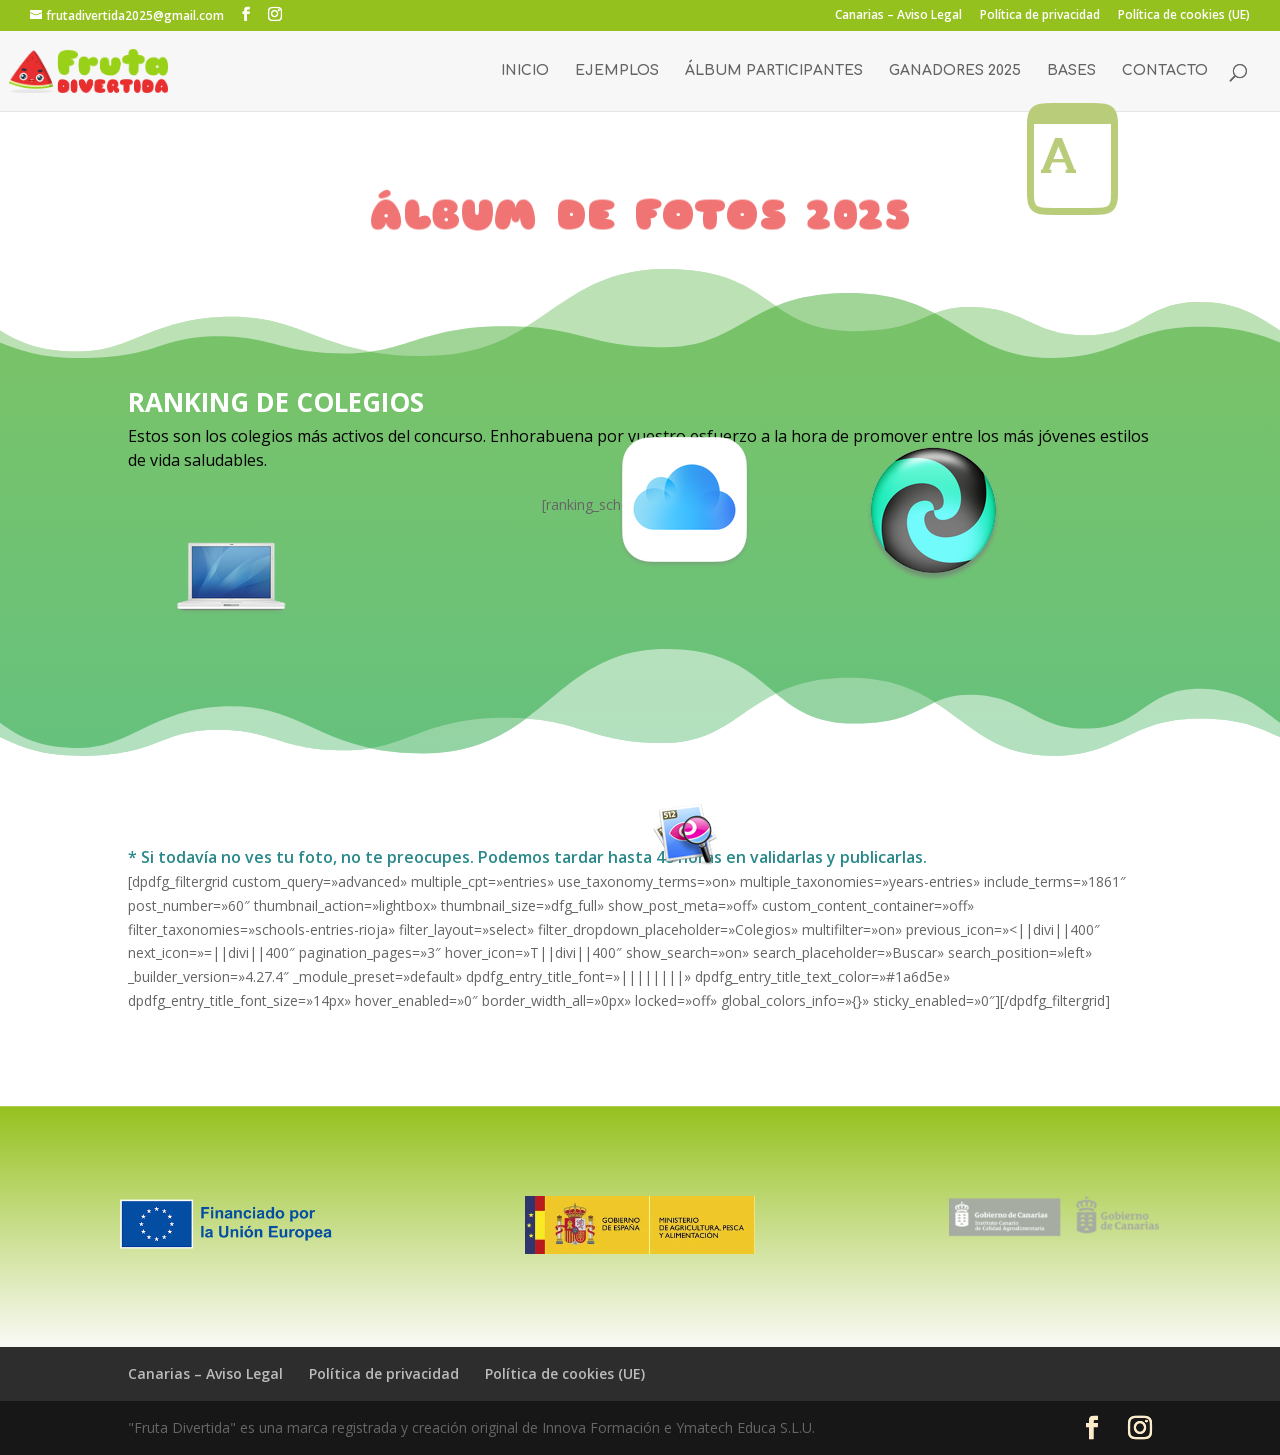  Describe the element at coordinates (685, 834) in the screenshot. I see `test or preview quick look functionality` at that location.